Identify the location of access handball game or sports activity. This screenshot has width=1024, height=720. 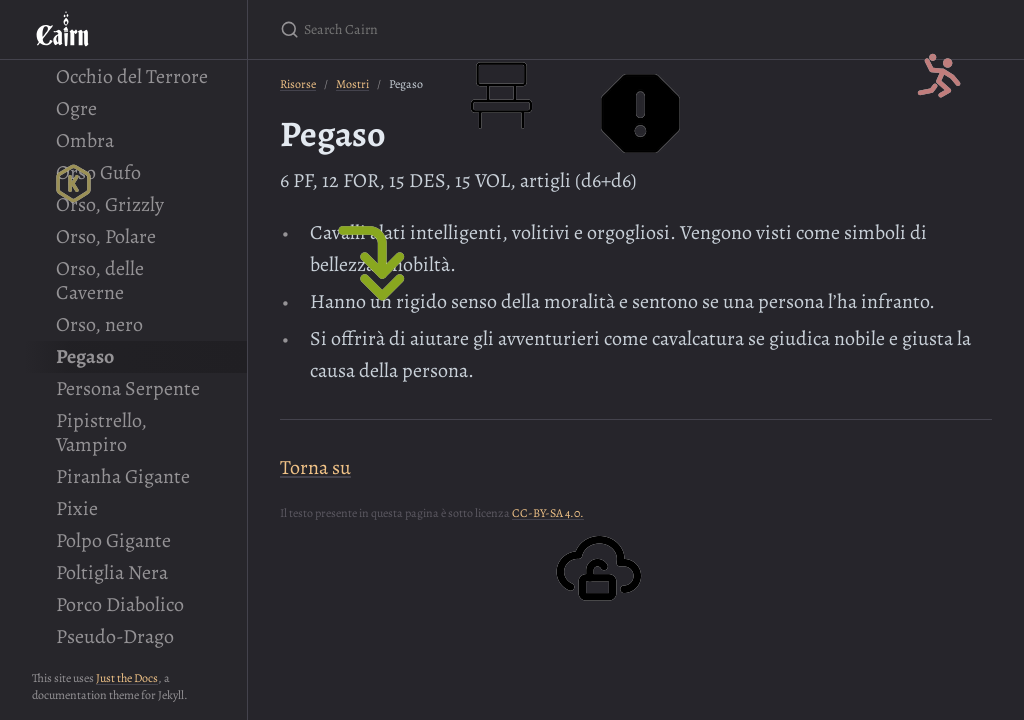
(938, 74).